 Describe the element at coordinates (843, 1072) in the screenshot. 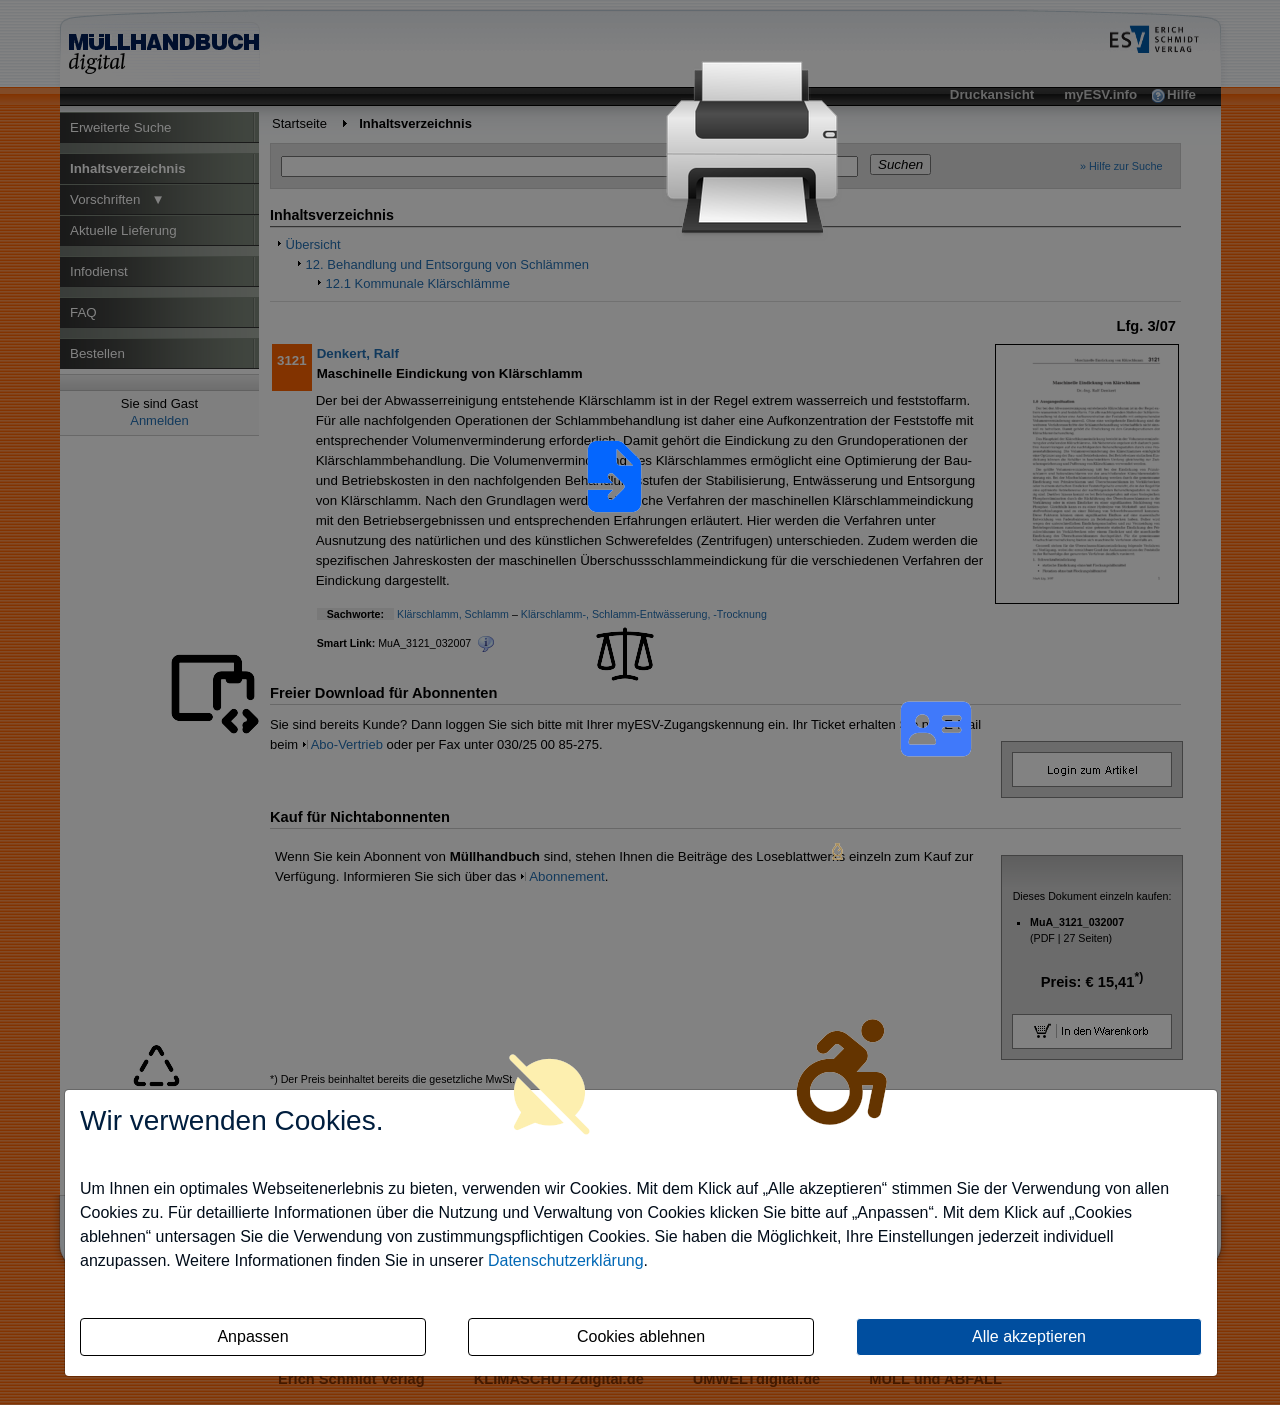

I see `indicates wheelchair accessible route or facility` at that location.